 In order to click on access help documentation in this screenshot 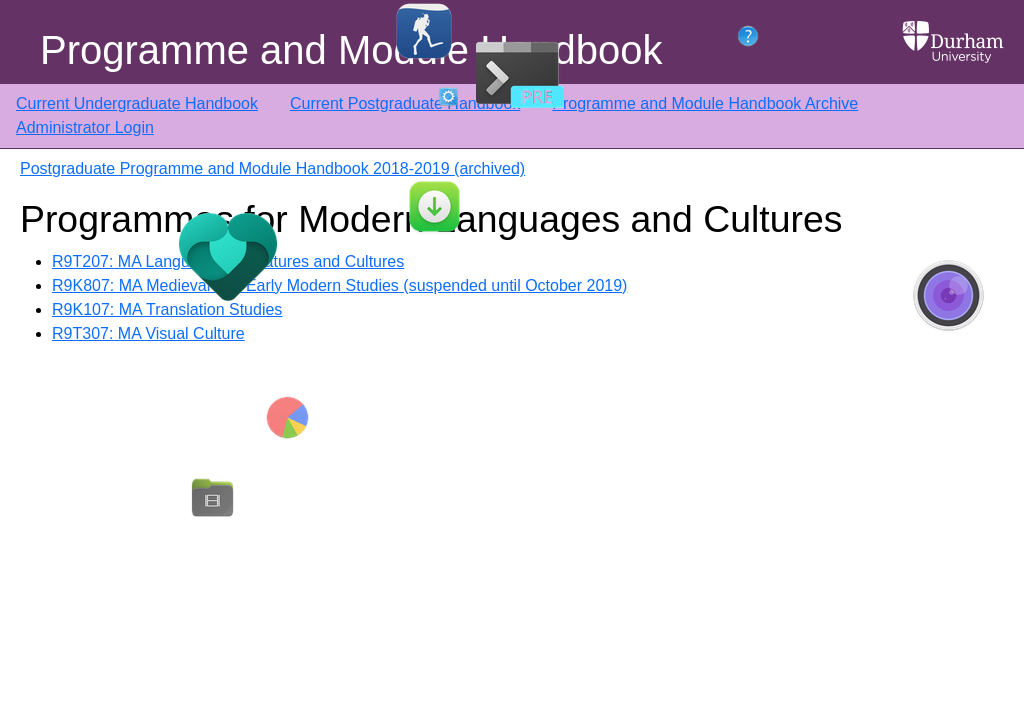, I will do `click(748, 36)`.